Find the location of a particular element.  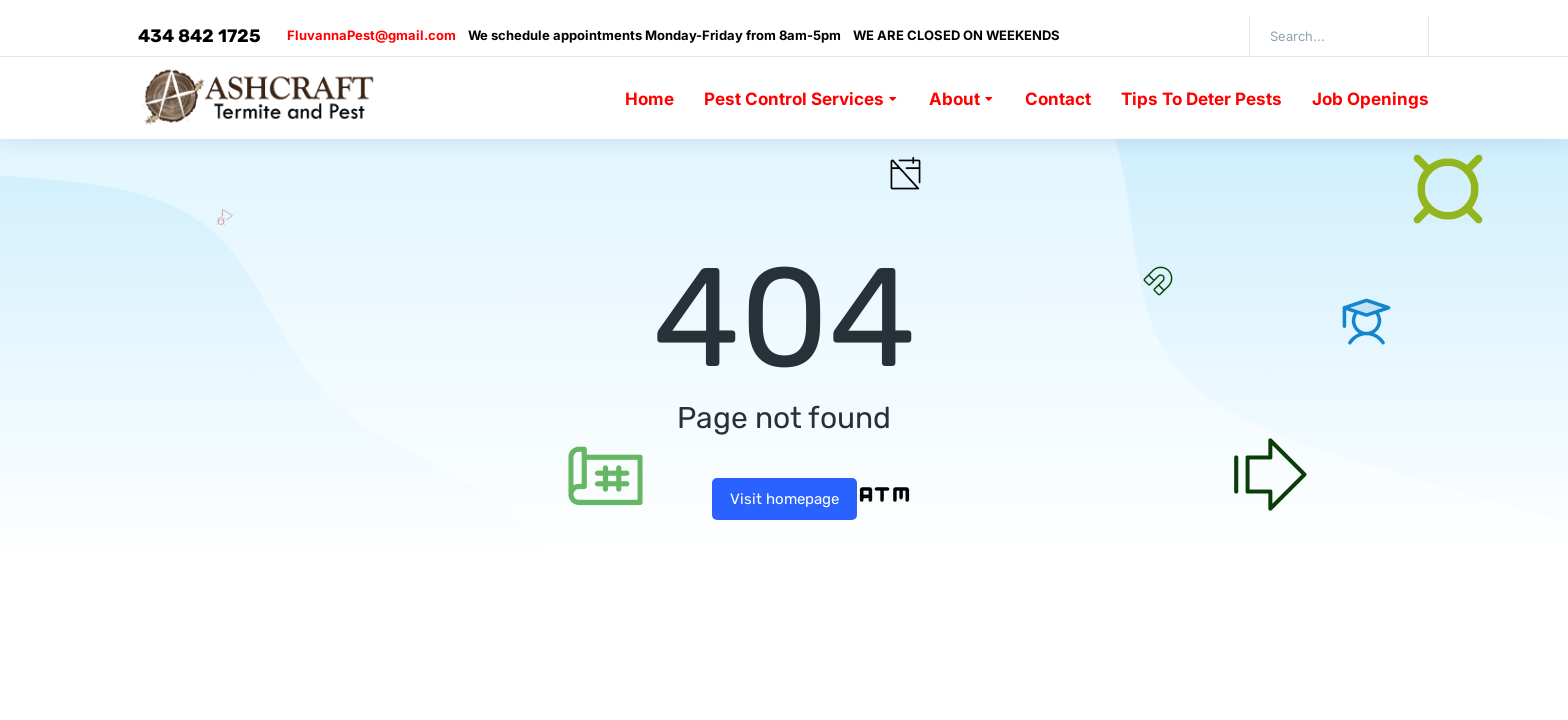

move forward or proceed to next step is located at coordinates (1267, 474).